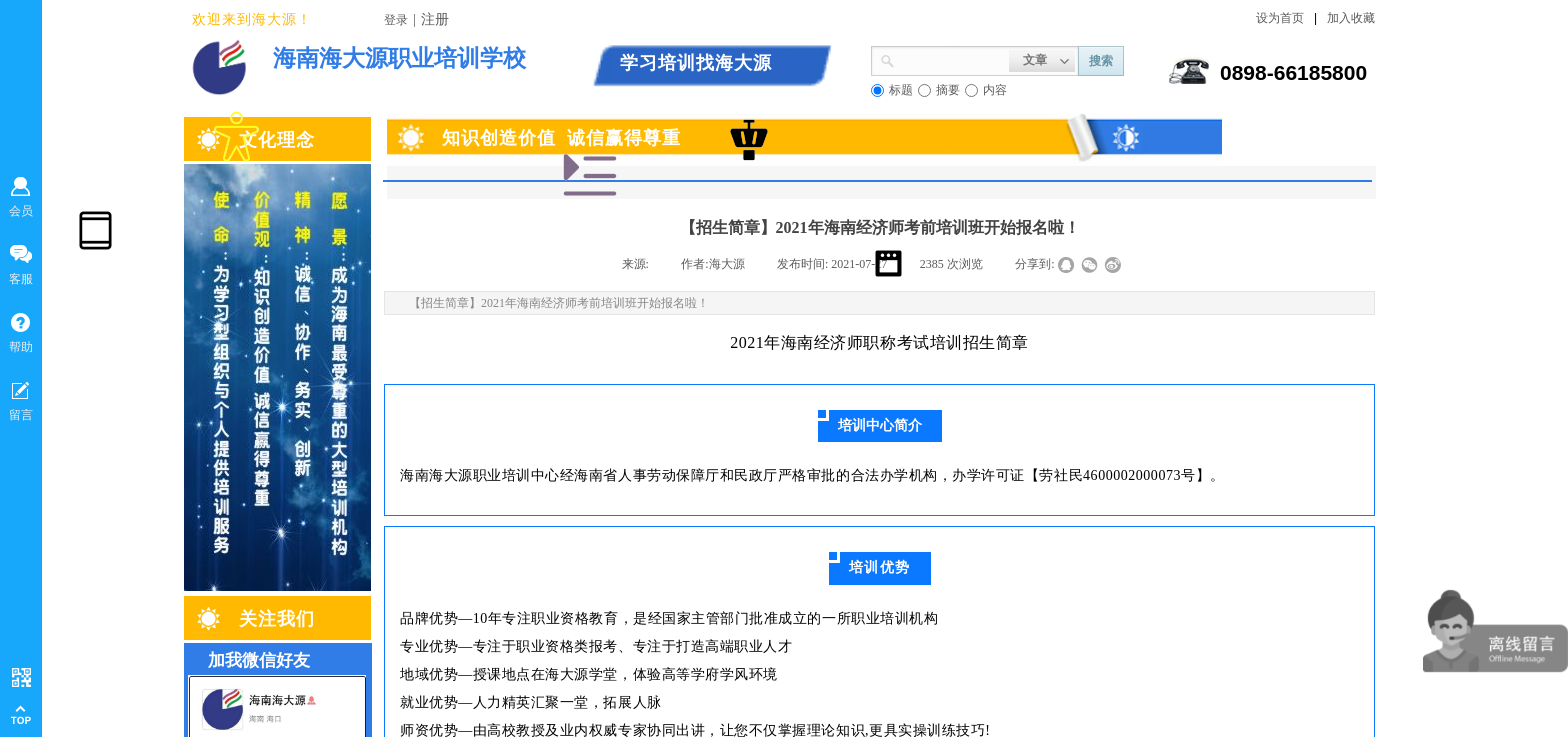 Image resolution: width=1568 pixels, height=737 pixels. What do you see at coordinates (749, 140) in the screenshot?
I see `access air traffic control features` at bounding box center [749, 140].